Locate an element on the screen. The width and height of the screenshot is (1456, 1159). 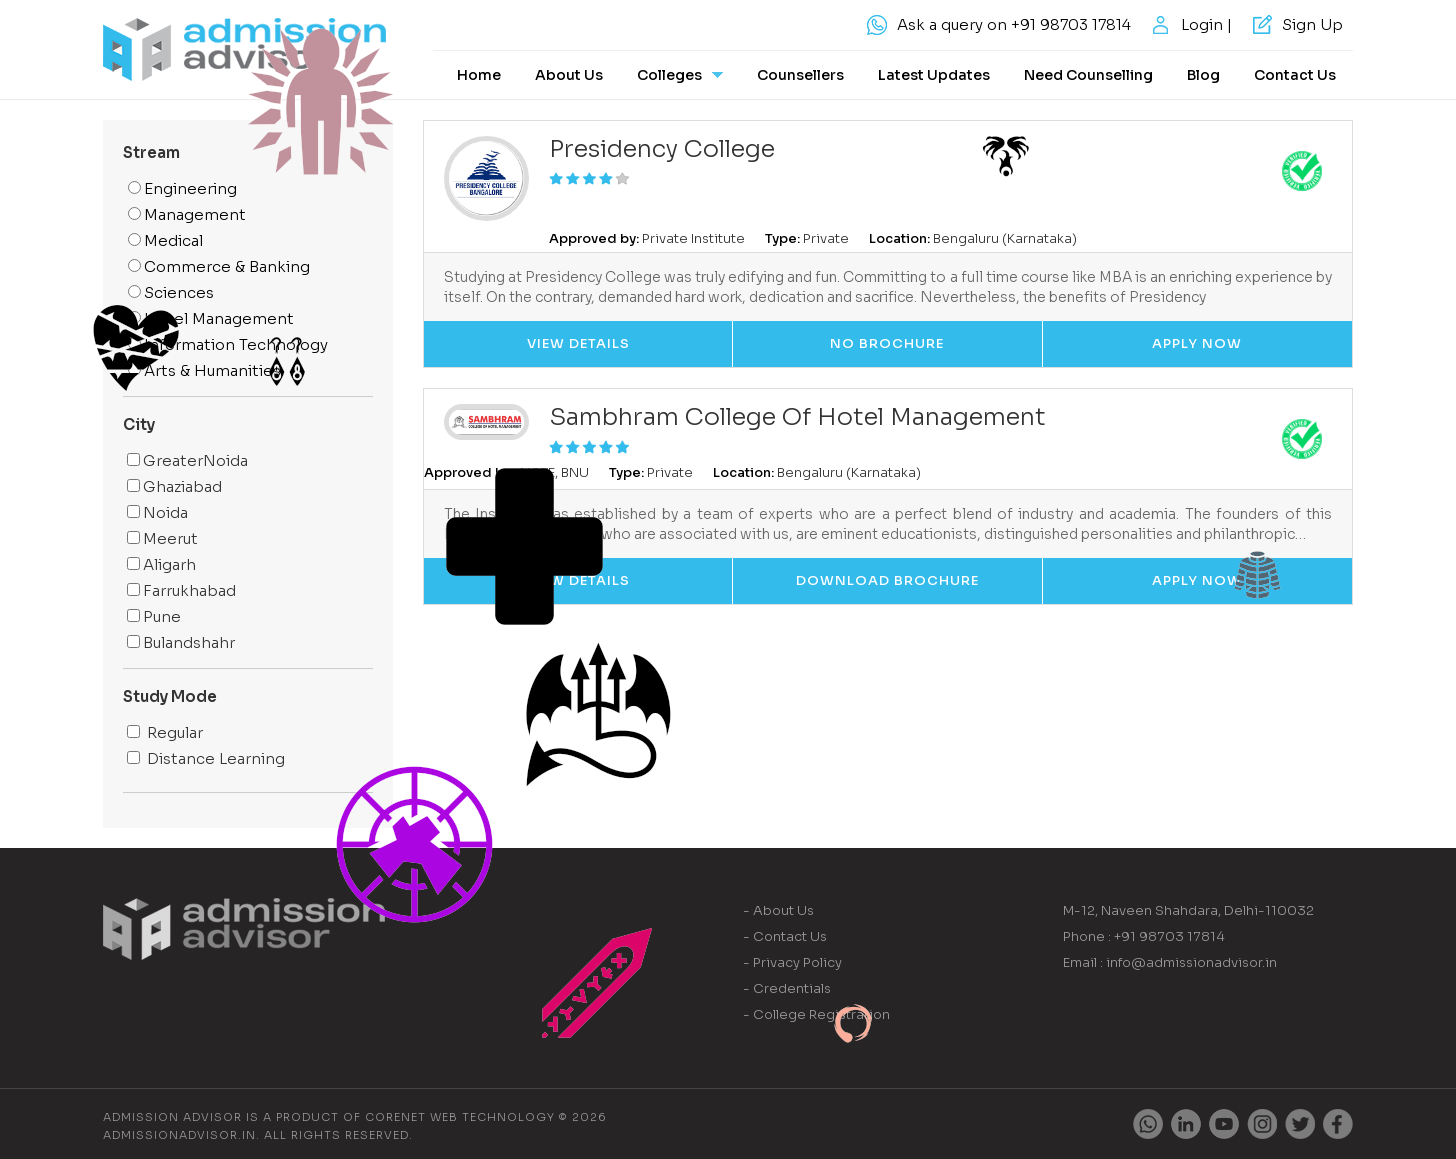
equip a magical or enchanted weapon is located at coordinates (597, 983).